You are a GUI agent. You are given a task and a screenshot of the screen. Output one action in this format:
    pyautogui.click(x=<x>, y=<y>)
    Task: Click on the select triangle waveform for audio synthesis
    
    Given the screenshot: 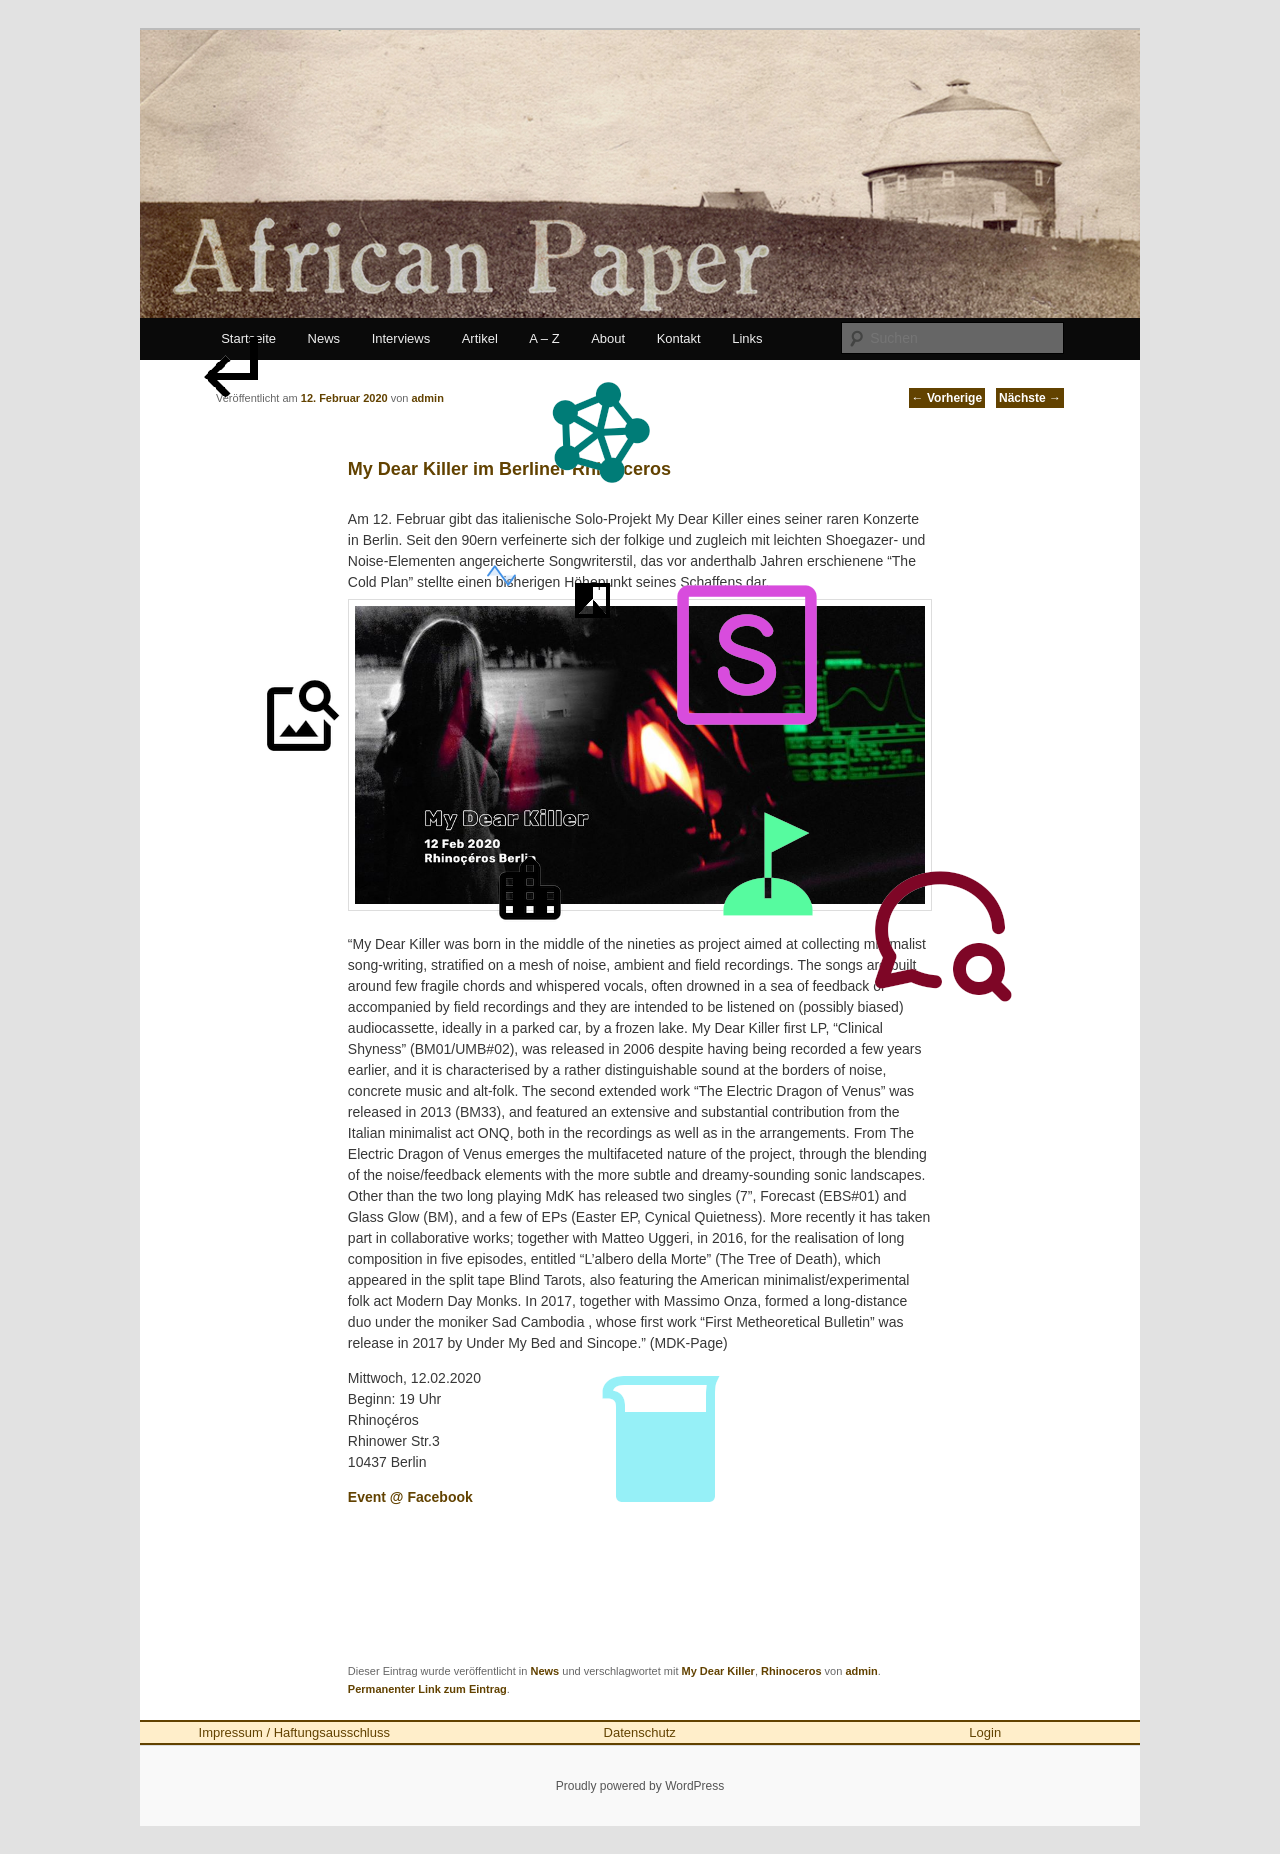 What is the action you would take?
    pyautogui.click(x=501, y=575)
    